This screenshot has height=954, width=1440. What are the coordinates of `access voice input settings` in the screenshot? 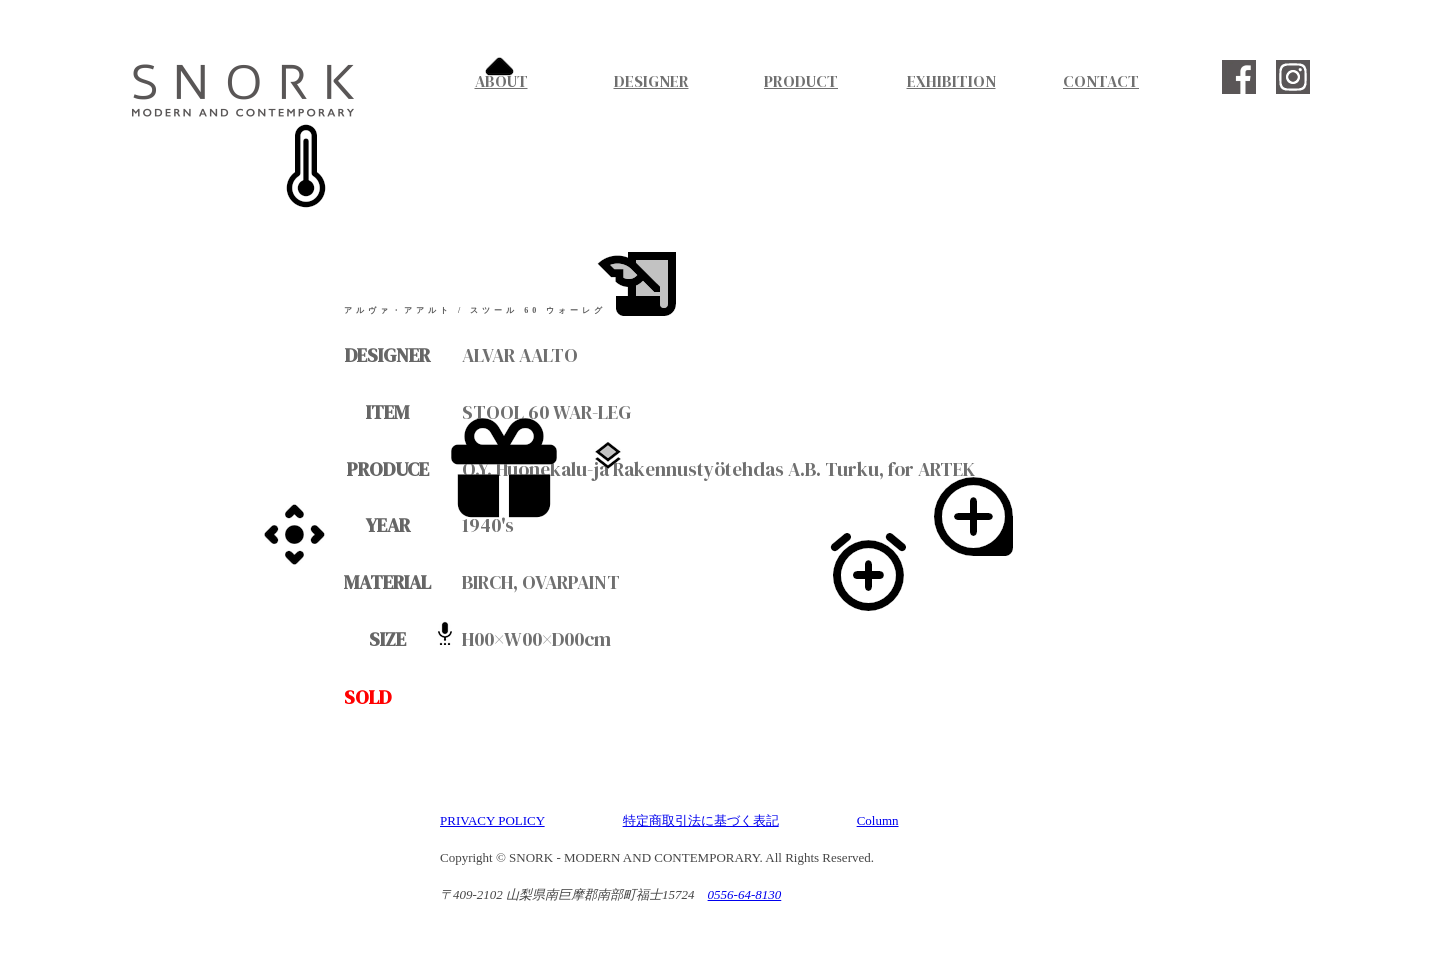 It's located at (445, 633).